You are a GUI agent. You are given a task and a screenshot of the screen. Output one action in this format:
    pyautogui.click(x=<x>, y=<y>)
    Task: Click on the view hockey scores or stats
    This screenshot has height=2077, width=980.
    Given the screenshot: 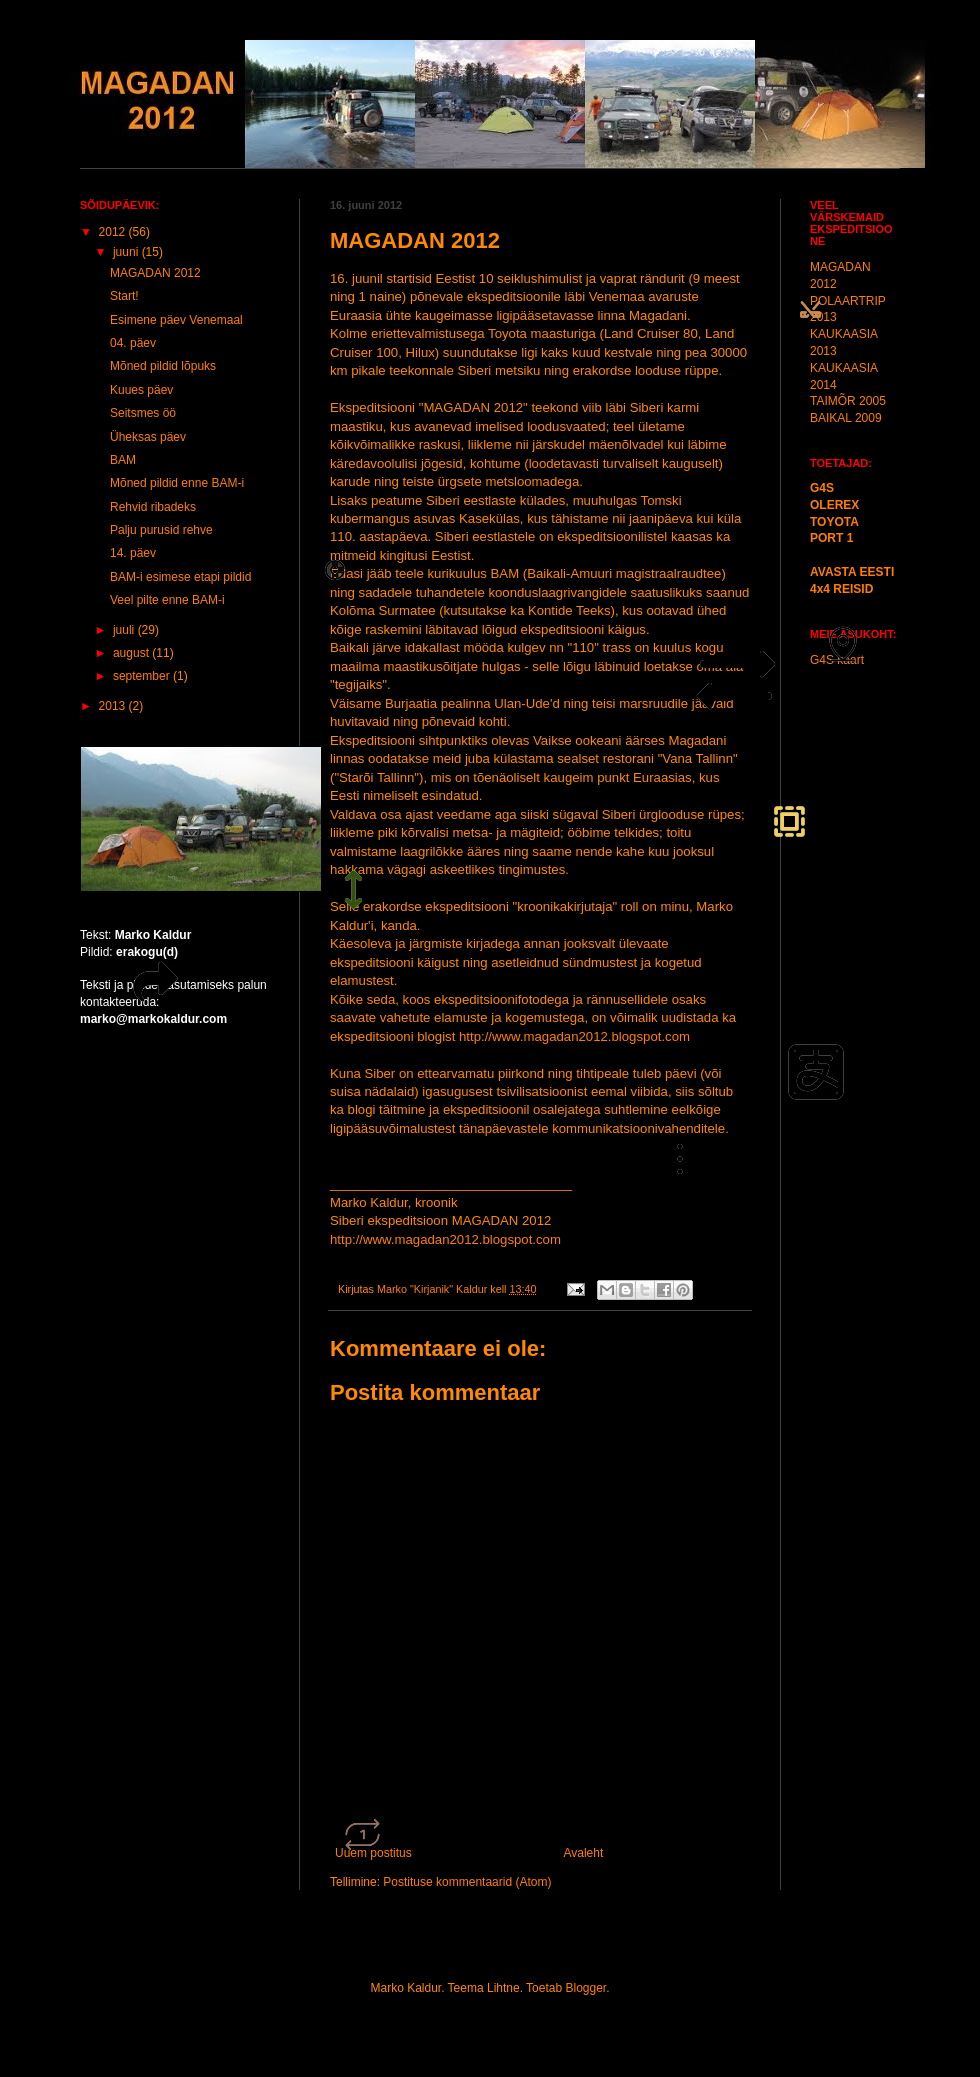 What is the action you would take?
    pyautogui.click(x=810, y=309)
    